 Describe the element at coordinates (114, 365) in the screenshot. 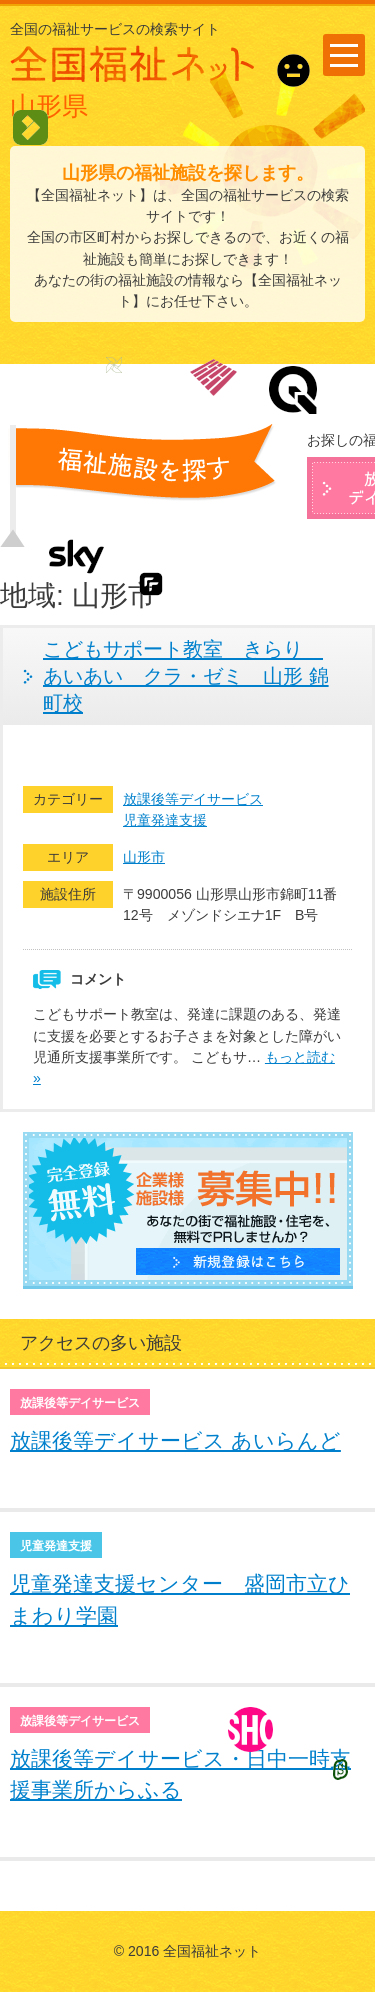

I see `apache airflow logo` at that location.